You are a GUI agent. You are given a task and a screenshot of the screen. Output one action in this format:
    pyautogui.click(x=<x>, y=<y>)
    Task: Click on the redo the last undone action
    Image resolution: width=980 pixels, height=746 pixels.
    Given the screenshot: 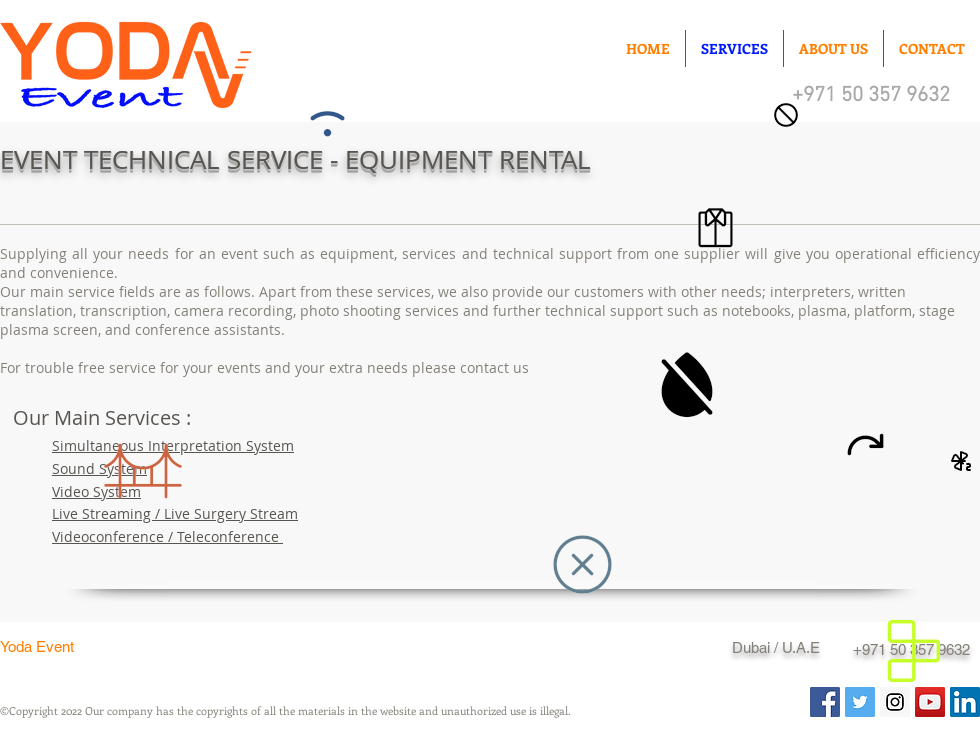 What is the action you would take?
    pyautogui.click(x=865, y=444)
    